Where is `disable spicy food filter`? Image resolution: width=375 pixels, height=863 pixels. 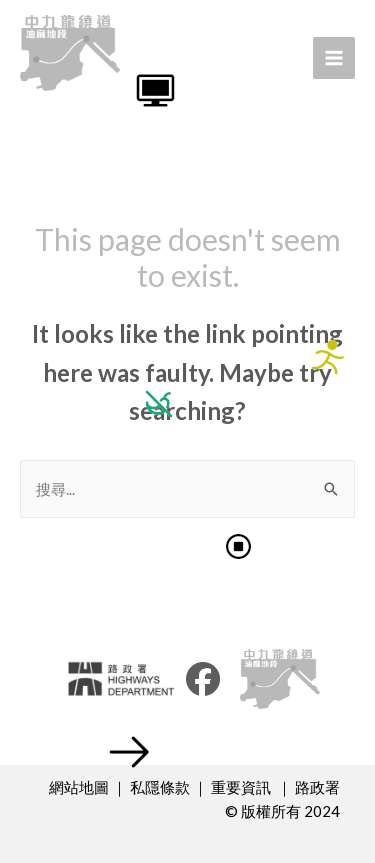
disable spicy food filter is located at coordinates (159, 404).